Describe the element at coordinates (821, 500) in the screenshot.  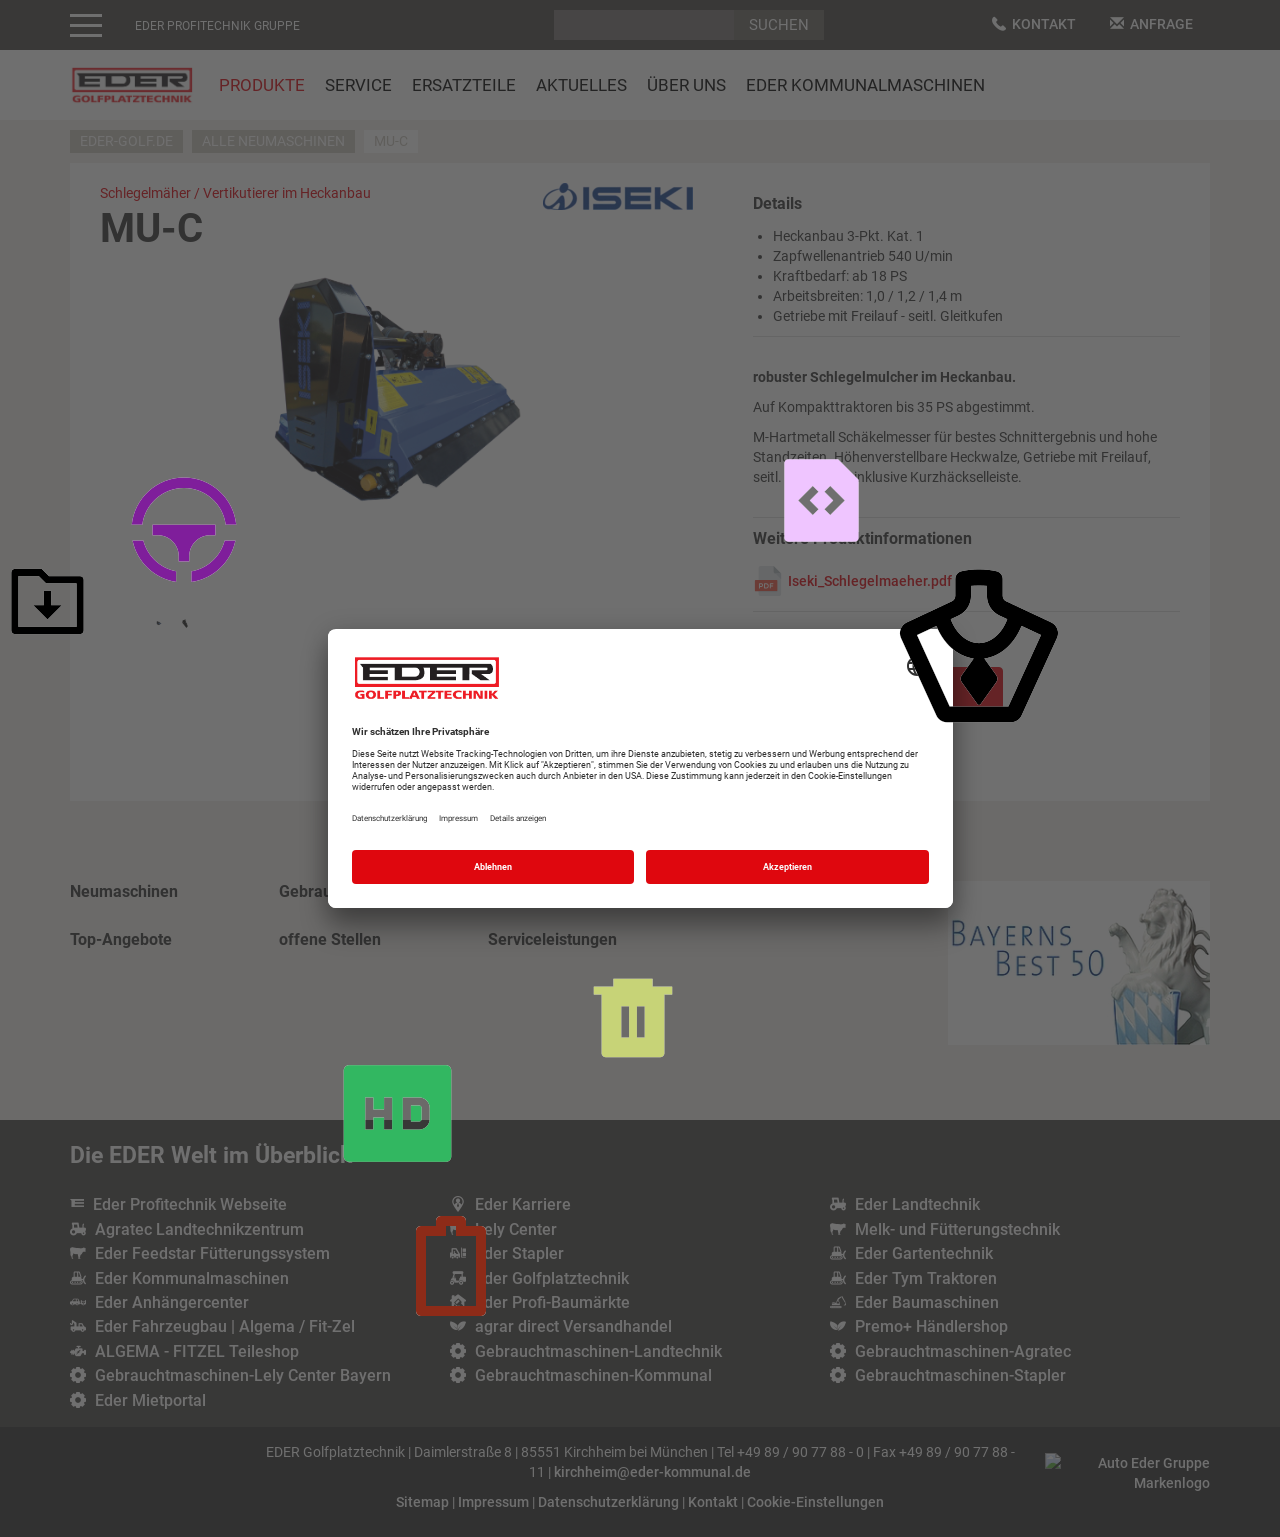
I see `open a code or source file` at that location.